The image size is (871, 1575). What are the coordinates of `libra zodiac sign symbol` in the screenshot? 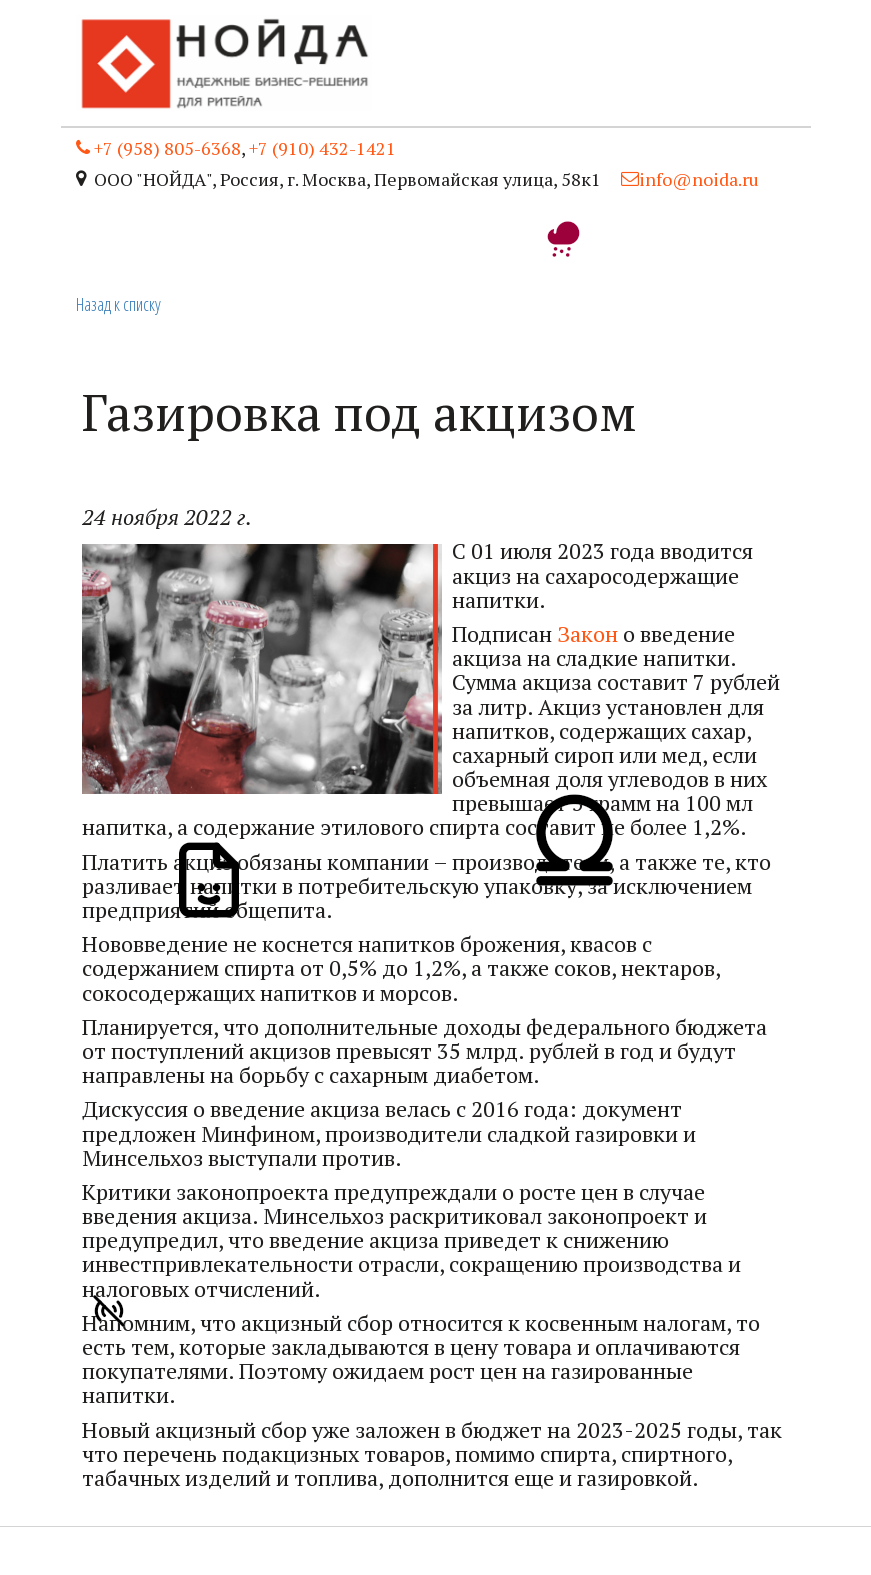 It's located at (574, 842).